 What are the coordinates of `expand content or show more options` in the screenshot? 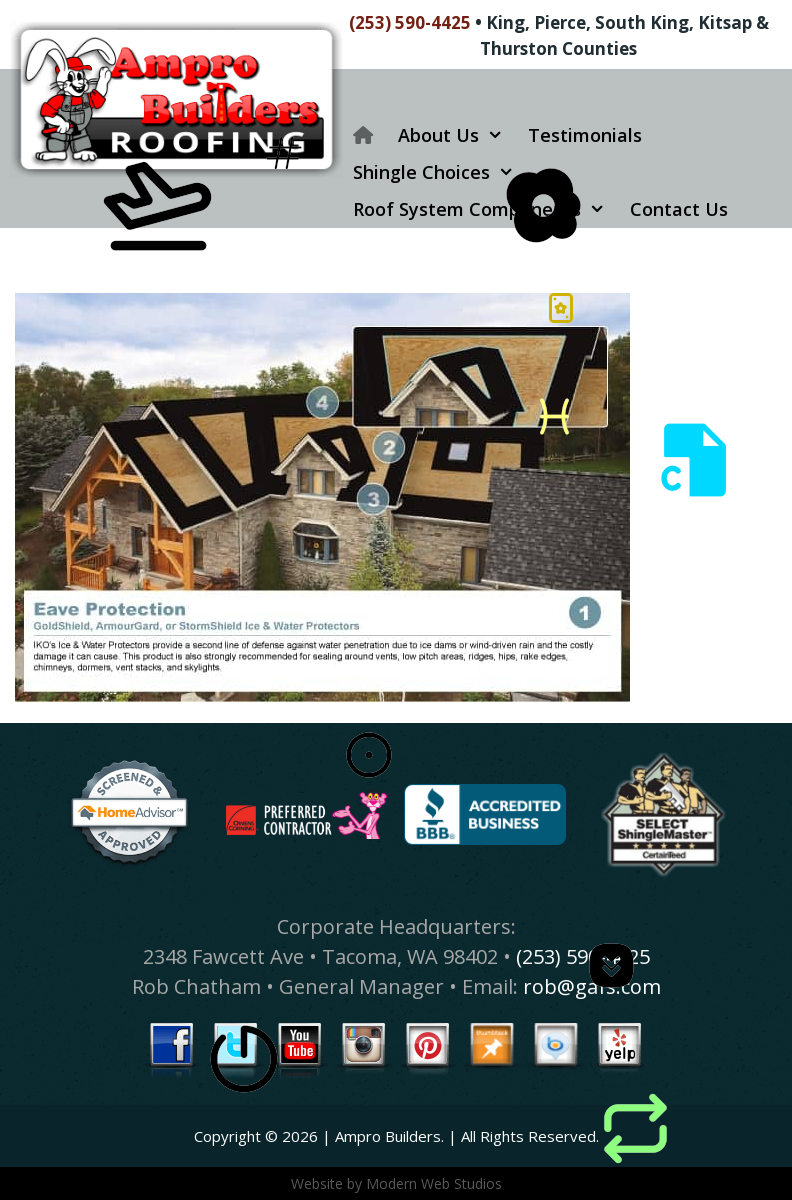 It's located at (611, 965).